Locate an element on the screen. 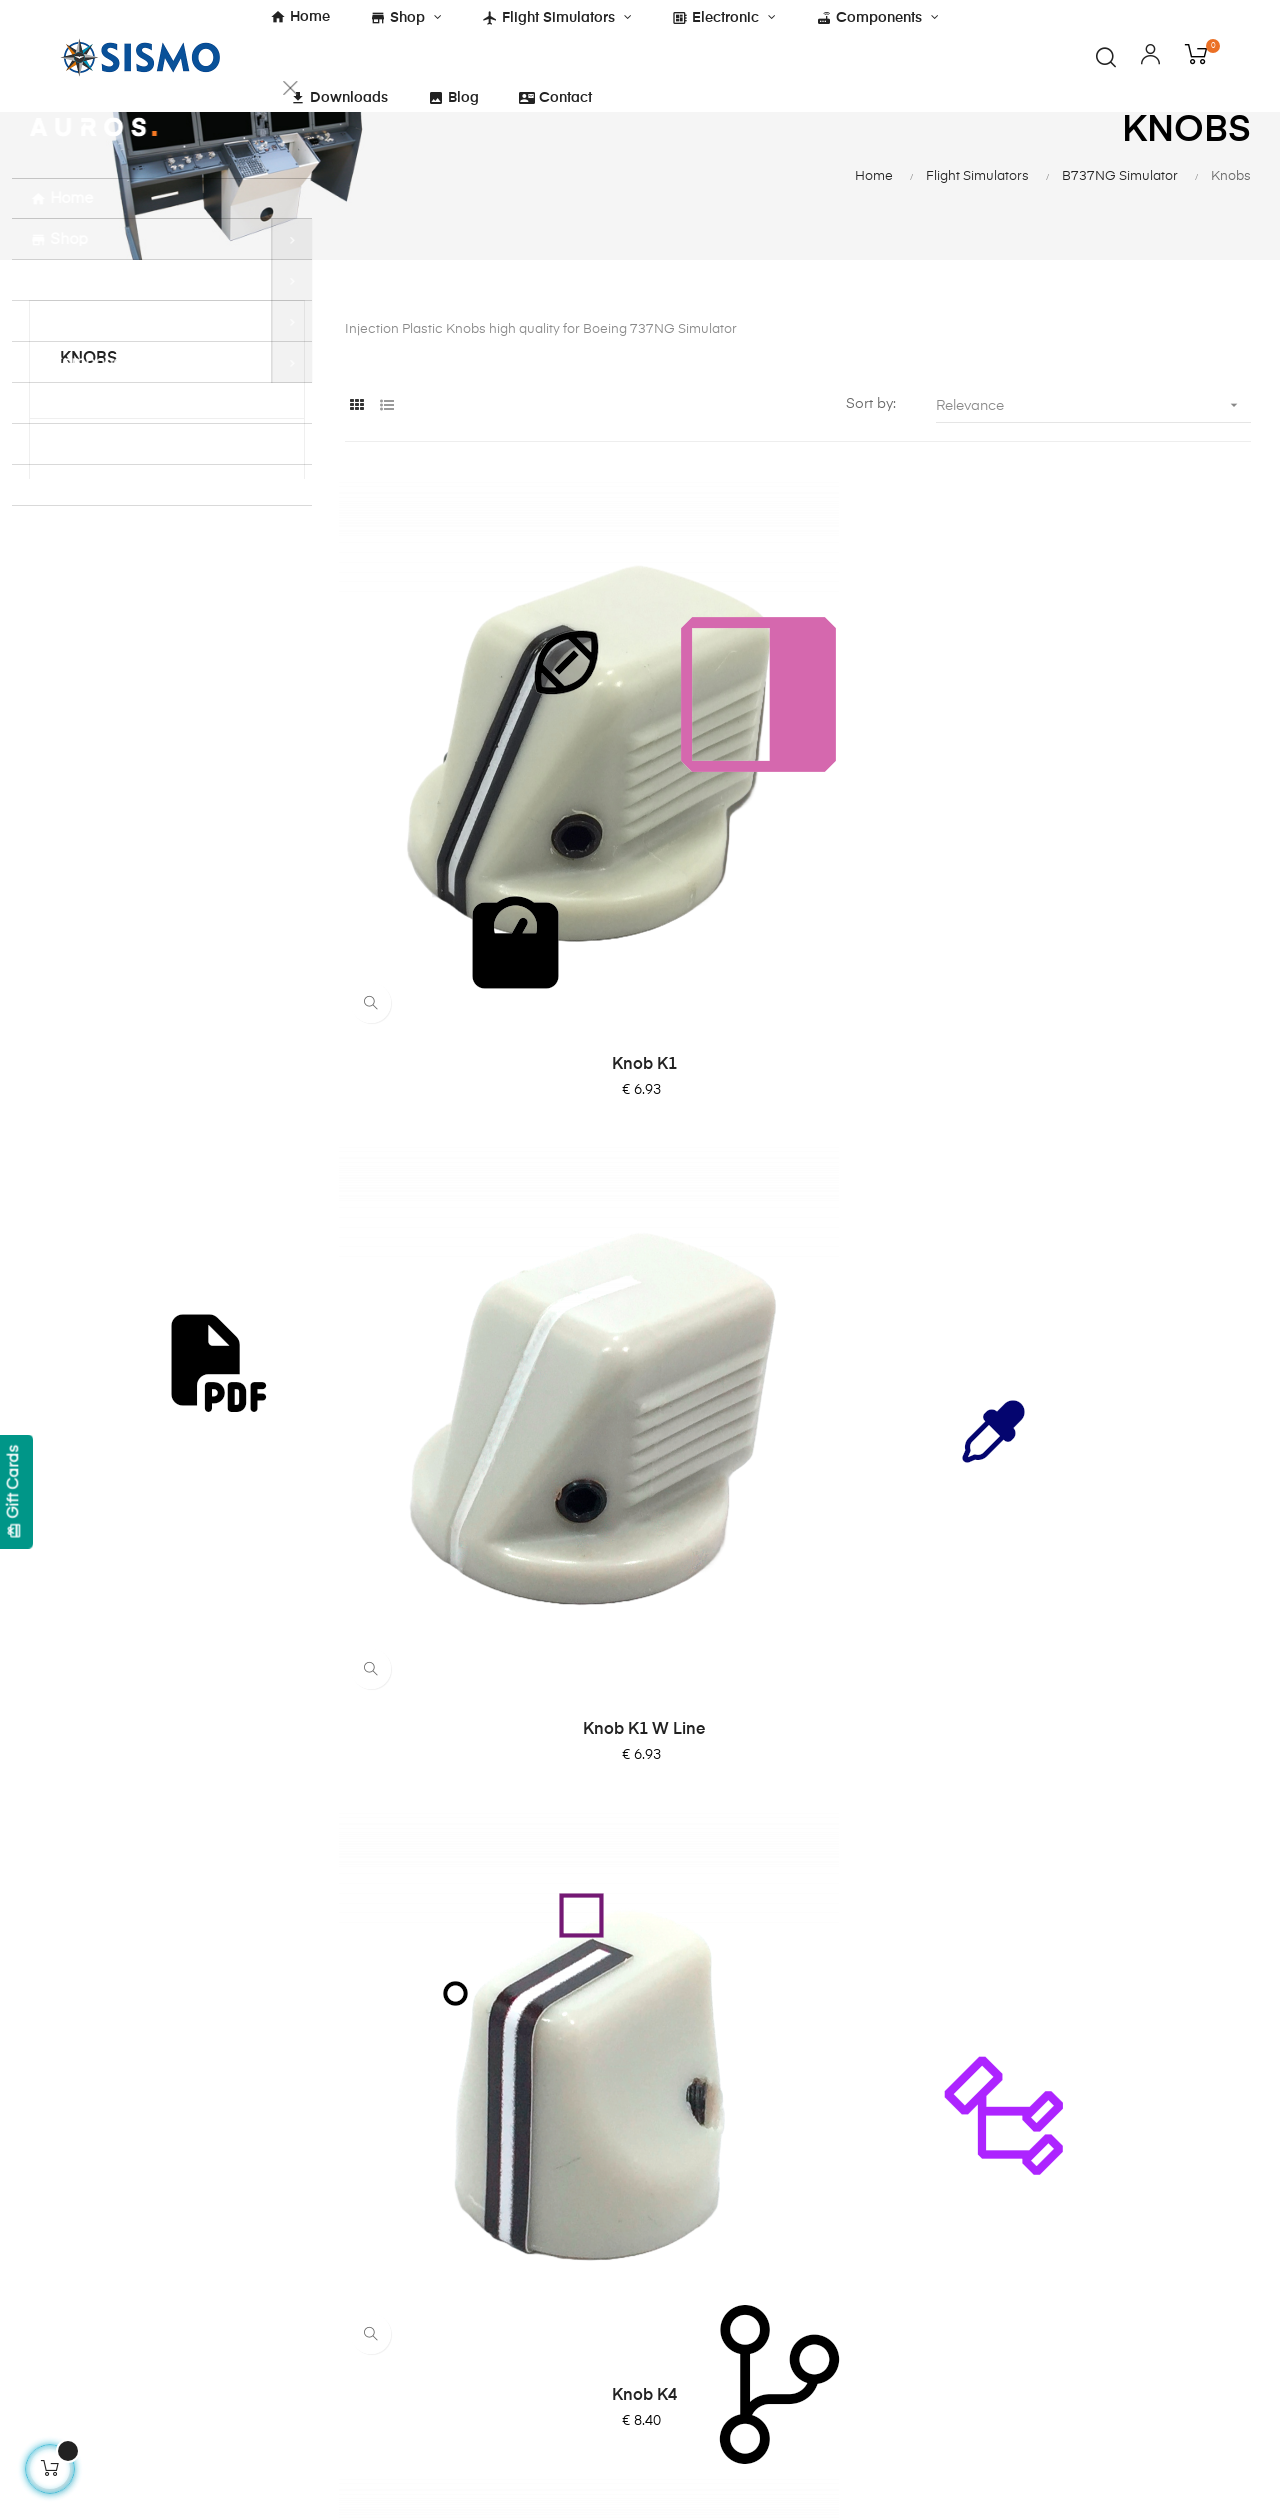  maximize the current window is located at coordinates (581, 1915).